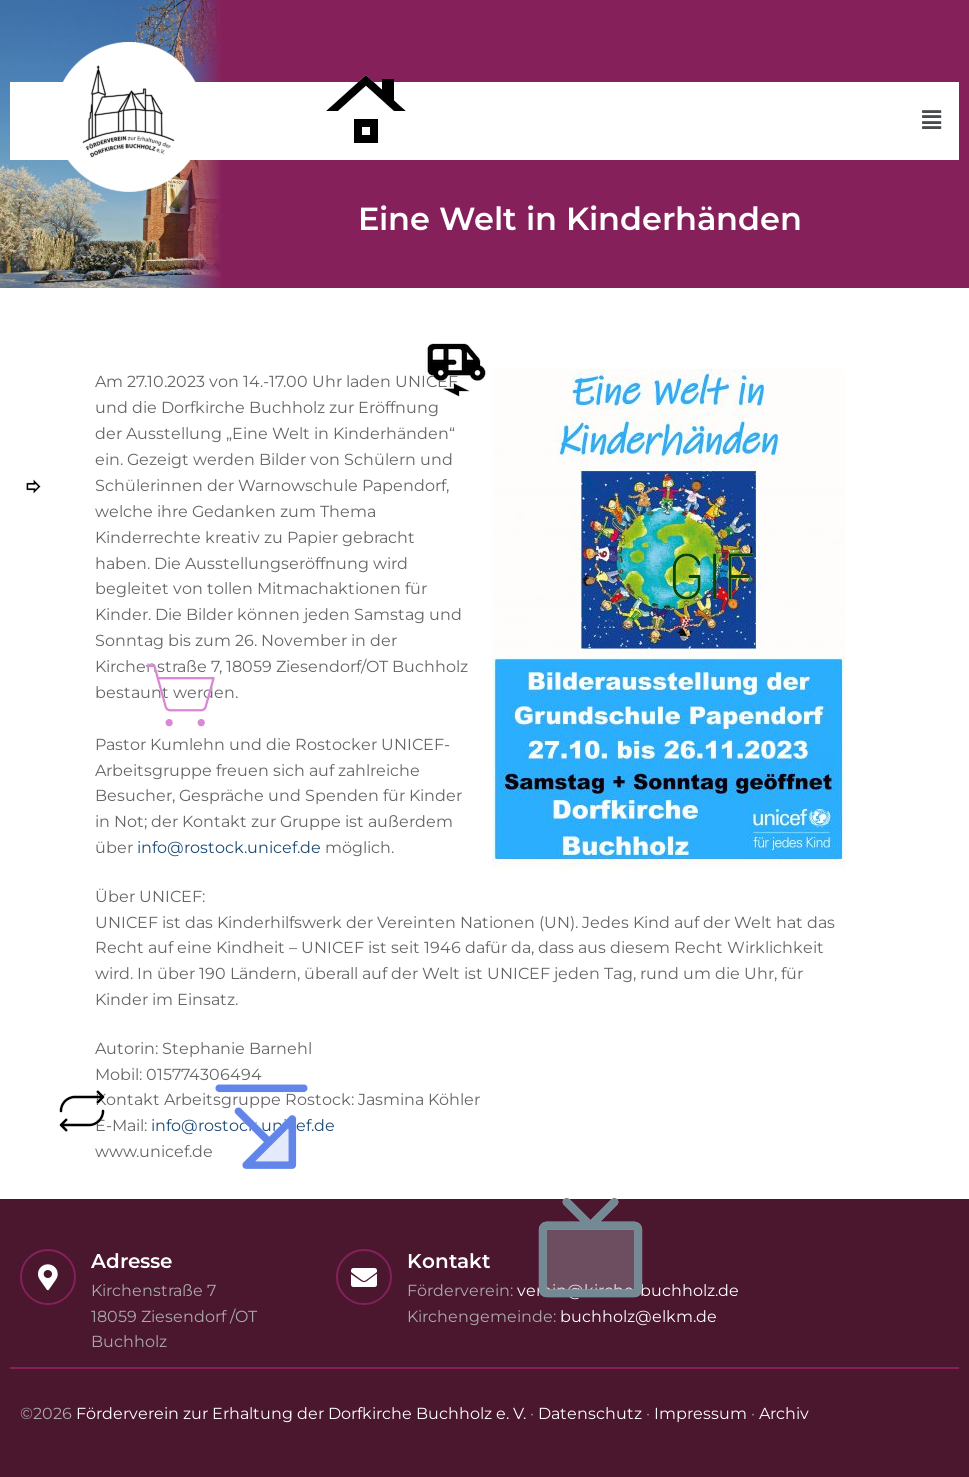  I want to click on forward an email or message, so click(33, 486).